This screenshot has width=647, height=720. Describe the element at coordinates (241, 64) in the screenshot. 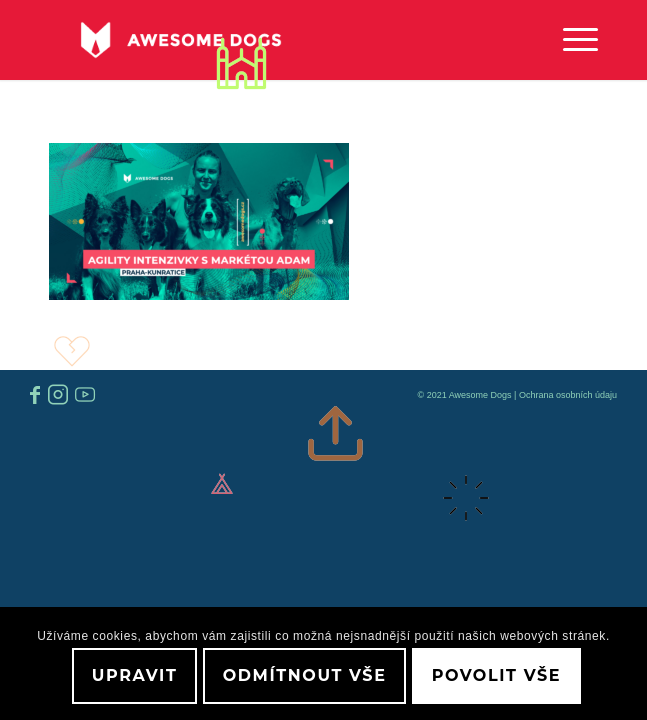

I see `find nearby synagogues` at that location.